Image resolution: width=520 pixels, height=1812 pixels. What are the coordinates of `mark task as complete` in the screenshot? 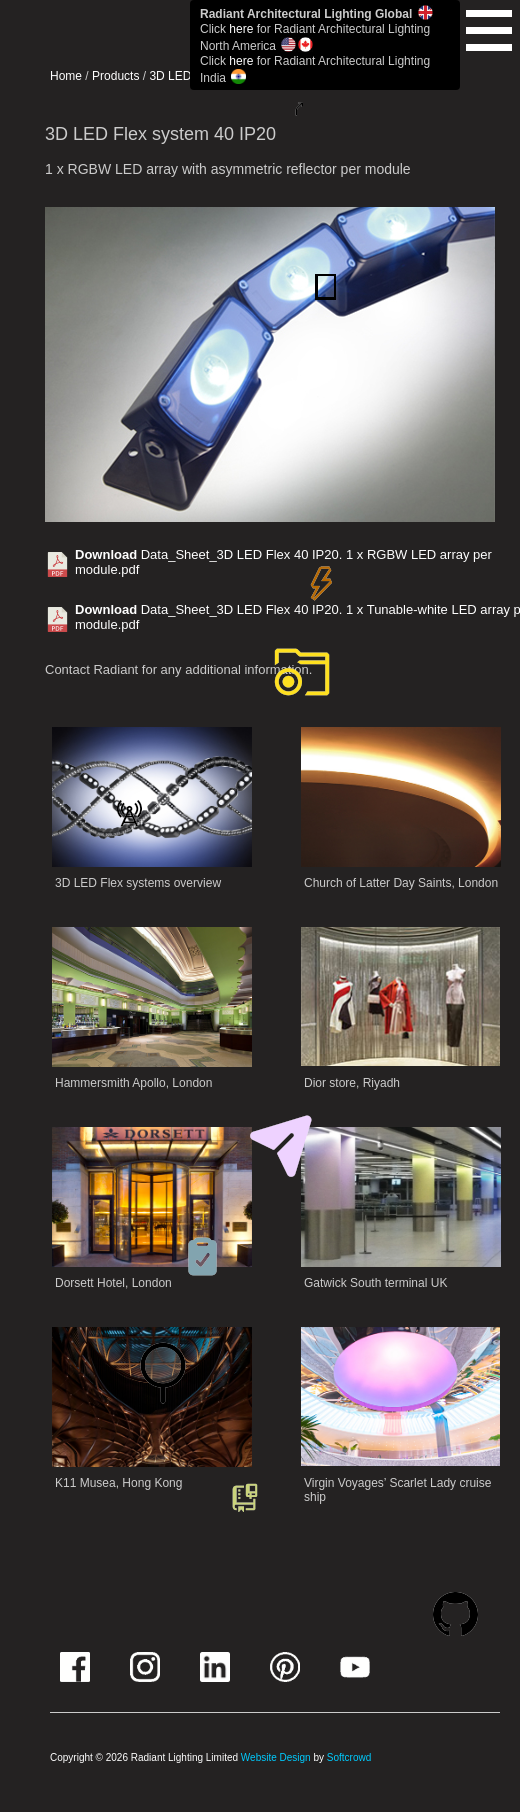 It's located at (202, 1256).